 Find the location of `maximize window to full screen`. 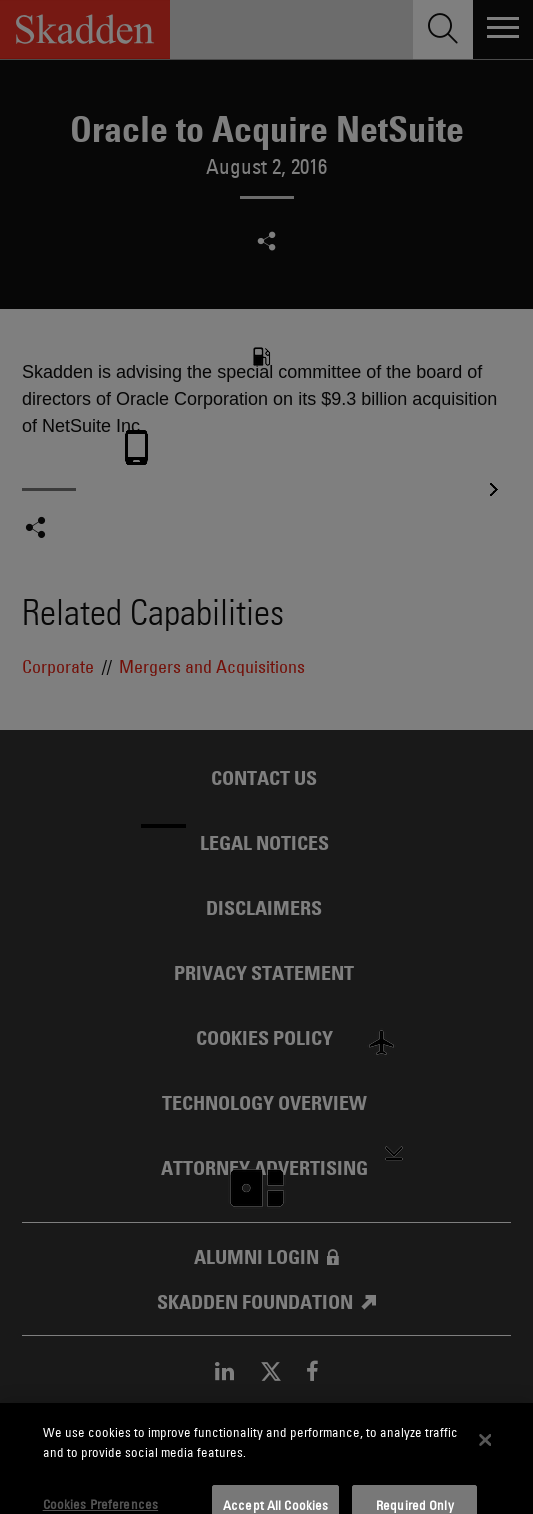

maximize window to full screen is located at coordinates (163, 846).